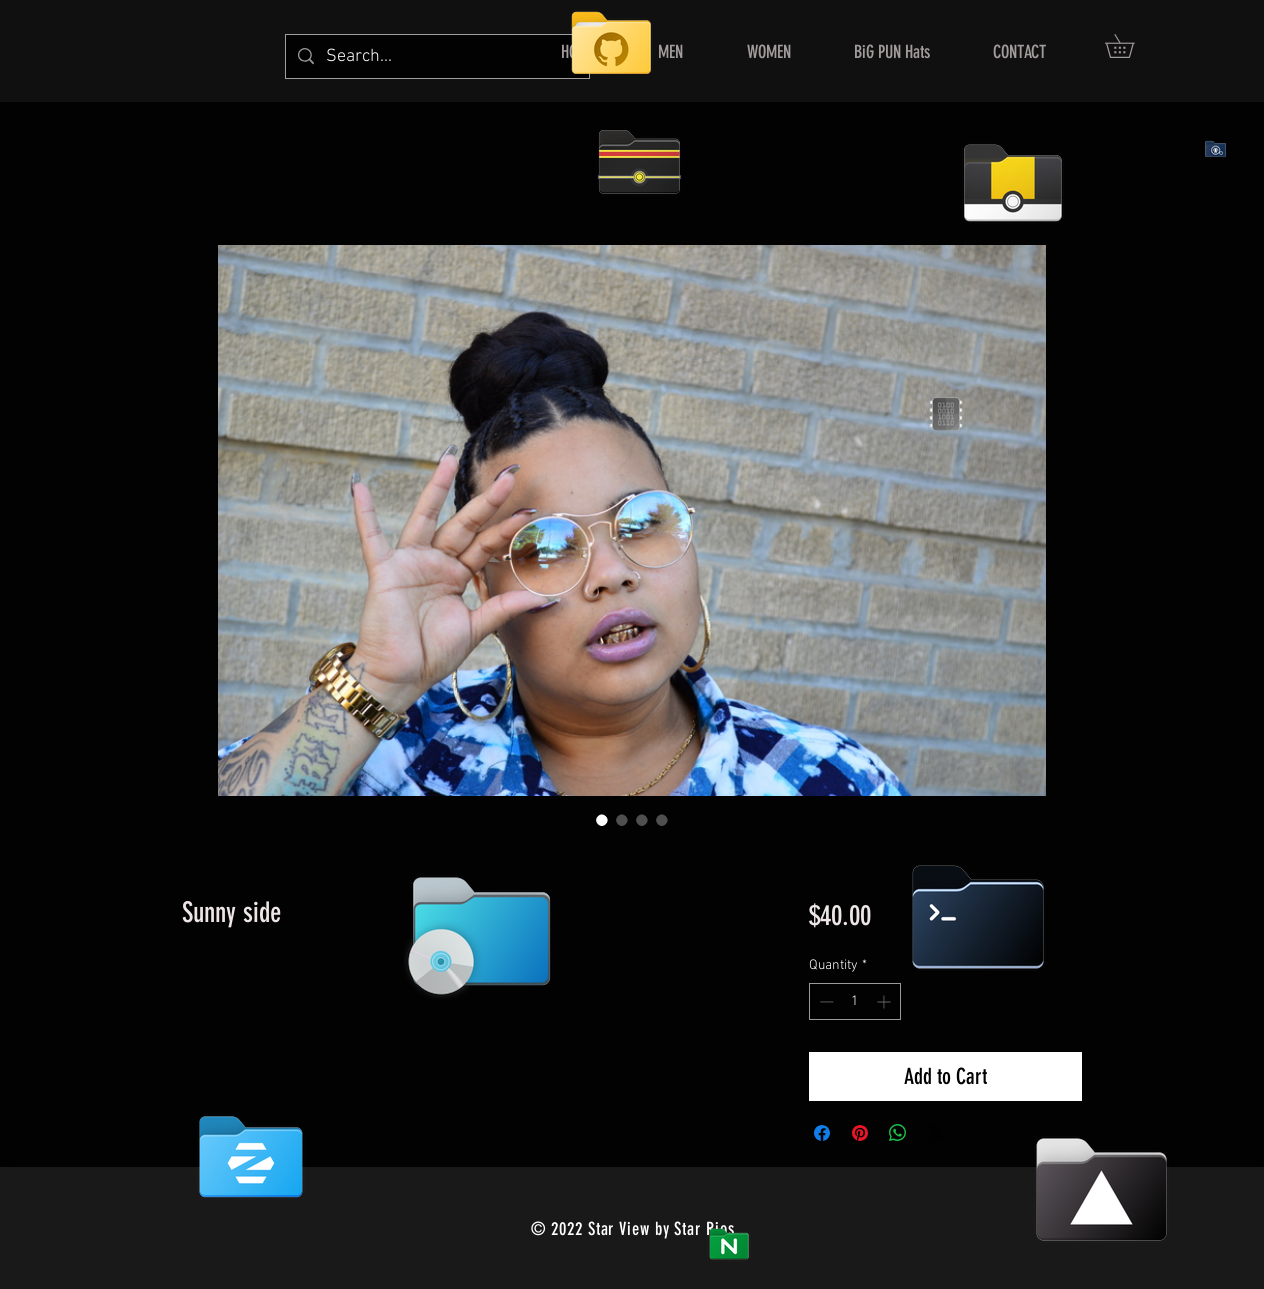 The height and width of the screenshot is (1289, 1264). Describe the element at coordinates (611, 45) in the screenshot. I see `open folder containing github projects` at that location.